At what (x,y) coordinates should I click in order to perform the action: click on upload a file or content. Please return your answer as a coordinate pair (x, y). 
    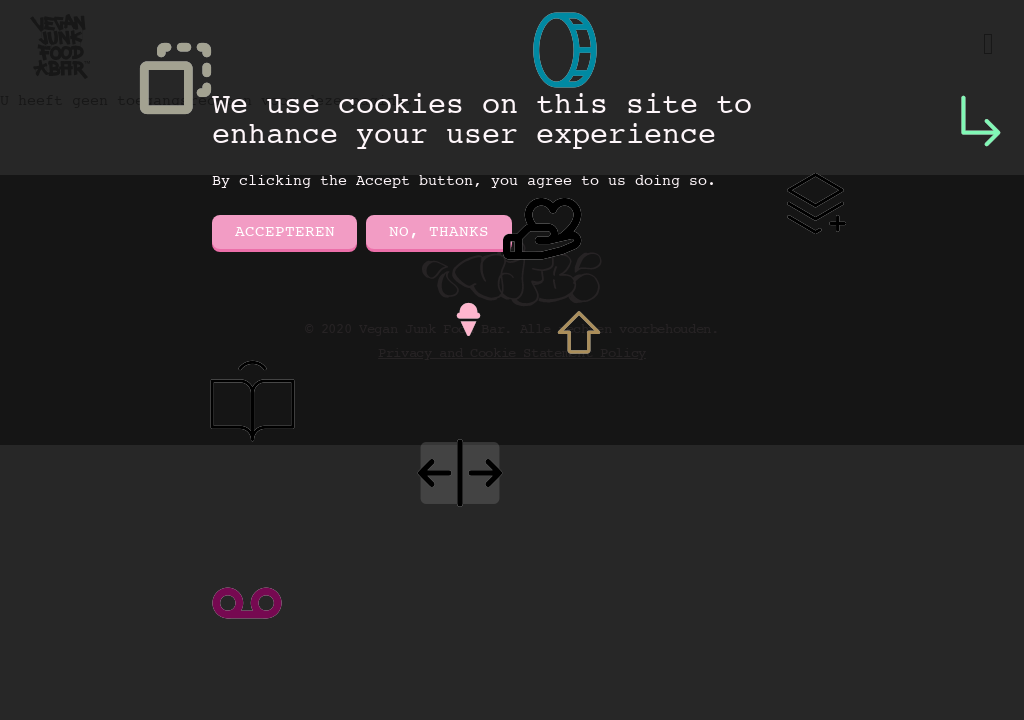
    Looking at the image, I should click on (579, 334).